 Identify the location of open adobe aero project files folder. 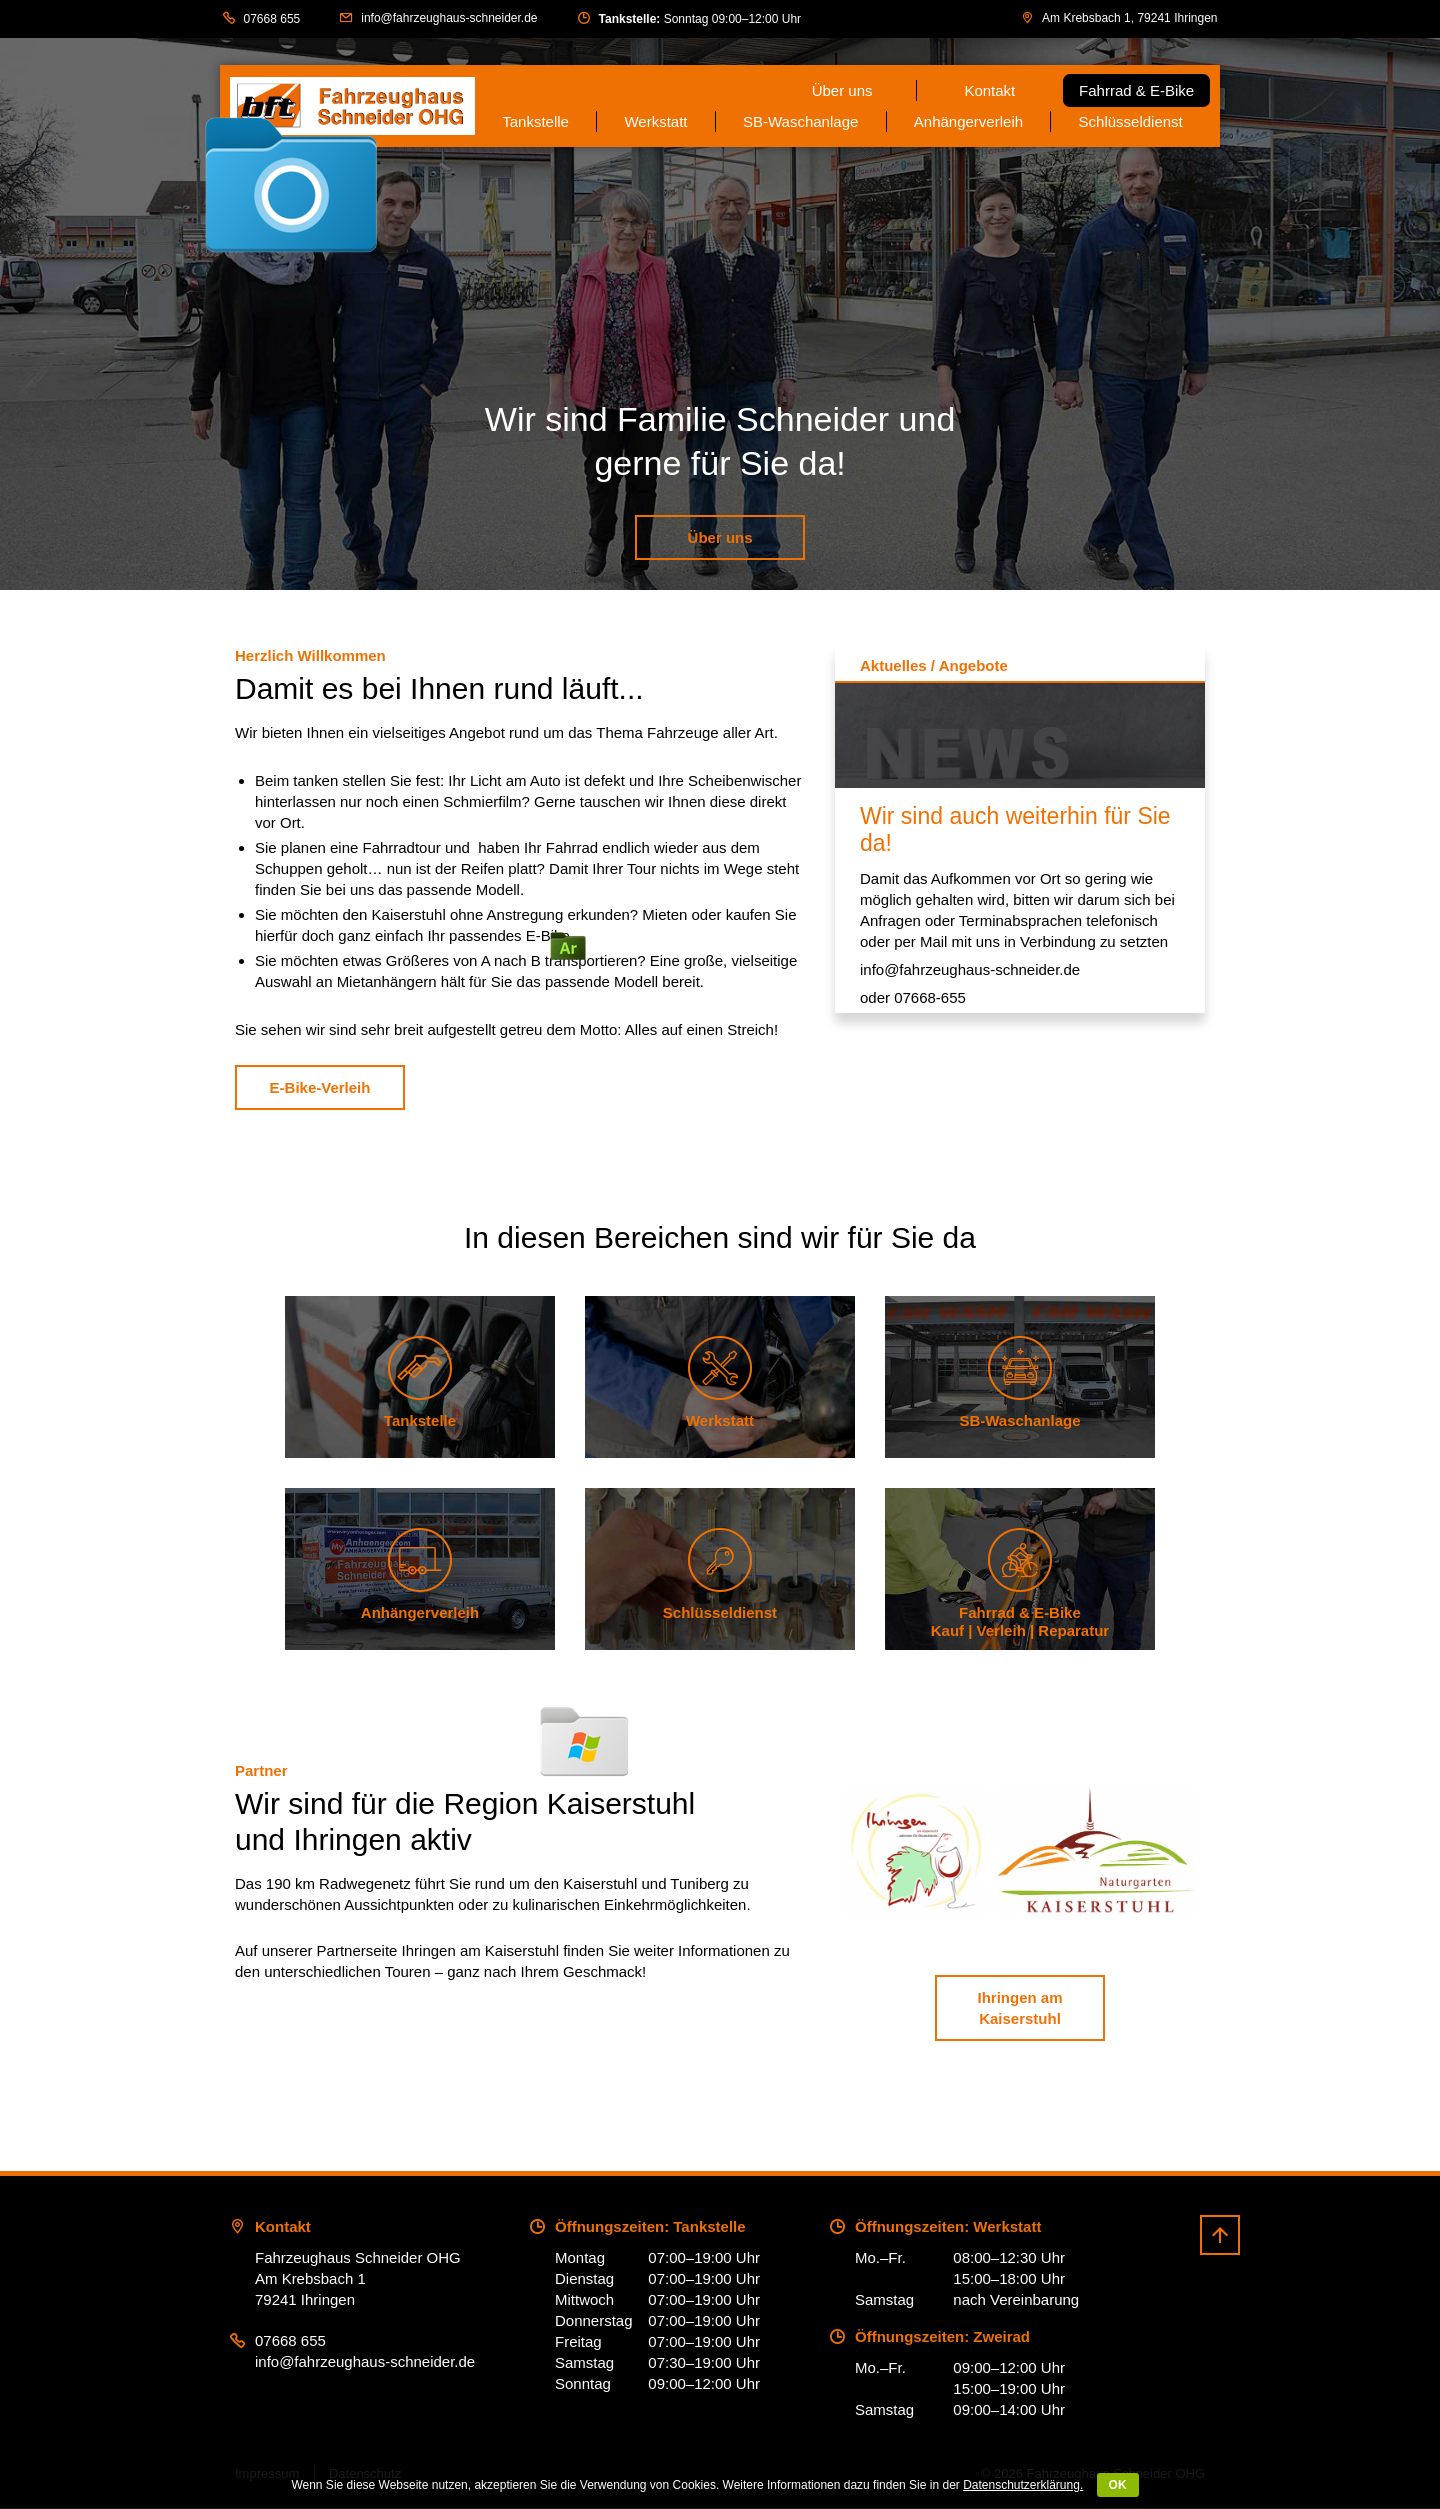
(568, 947).